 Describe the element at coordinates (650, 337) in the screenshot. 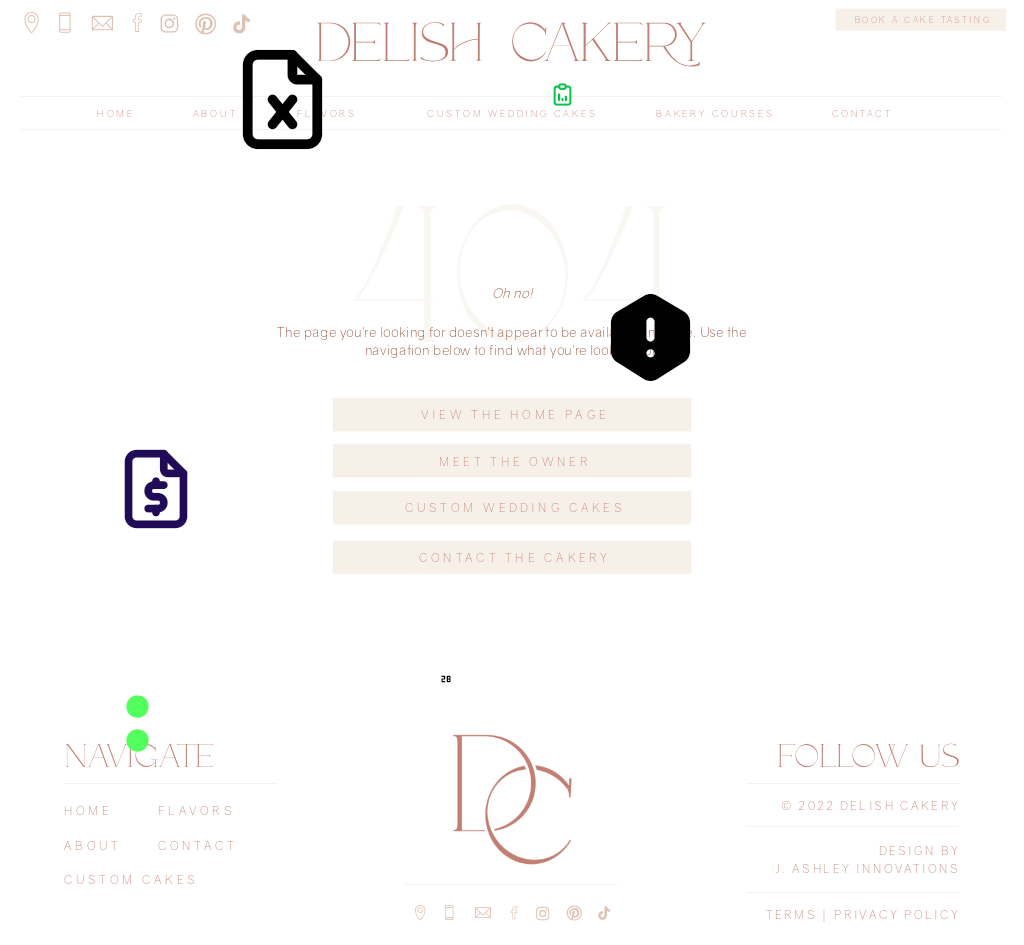

I see `indicates a warning or alert status` at that location.